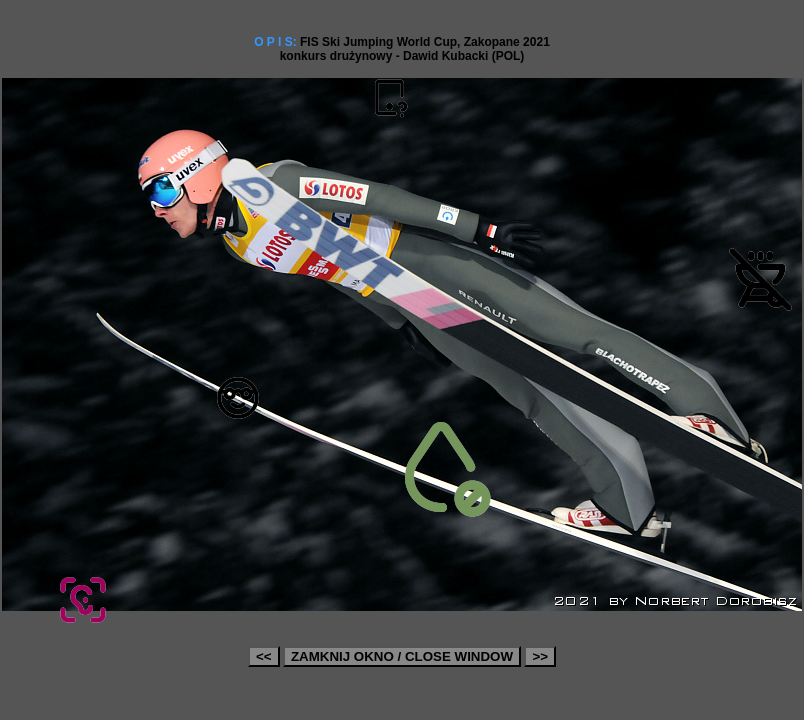  What do you see at coordinates (238, 398) in the screenshot?
I see `select nerd or geeky mood/reaction` at bounding box center [238, 398].